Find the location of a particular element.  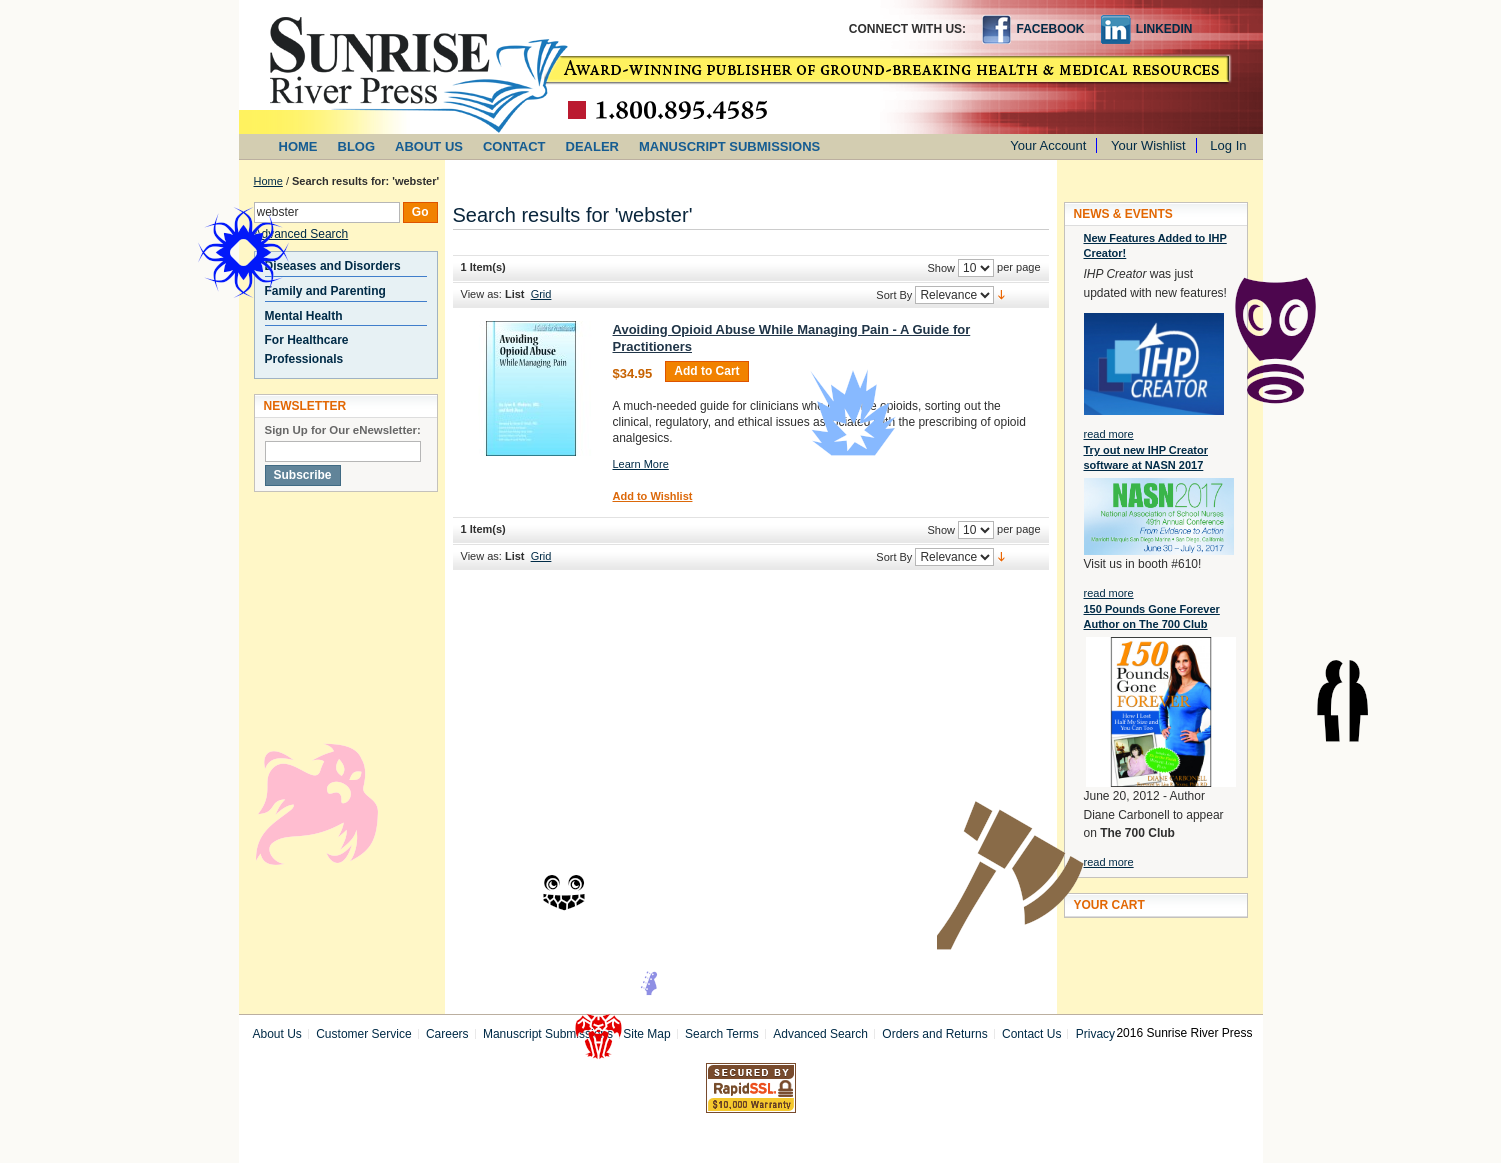

access bass guitar or music settings is located at coordinates (649, 983).